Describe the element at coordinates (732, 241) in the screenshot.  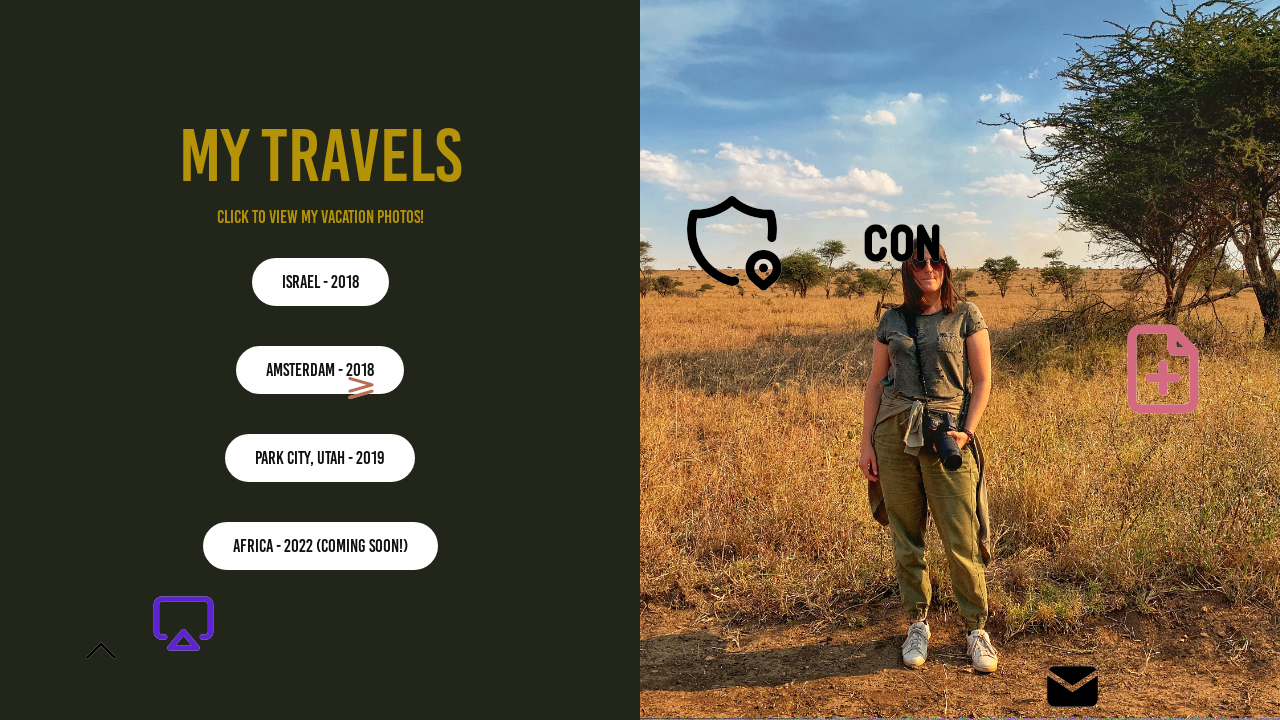
I see `set a secure location or safe zone` at that location.